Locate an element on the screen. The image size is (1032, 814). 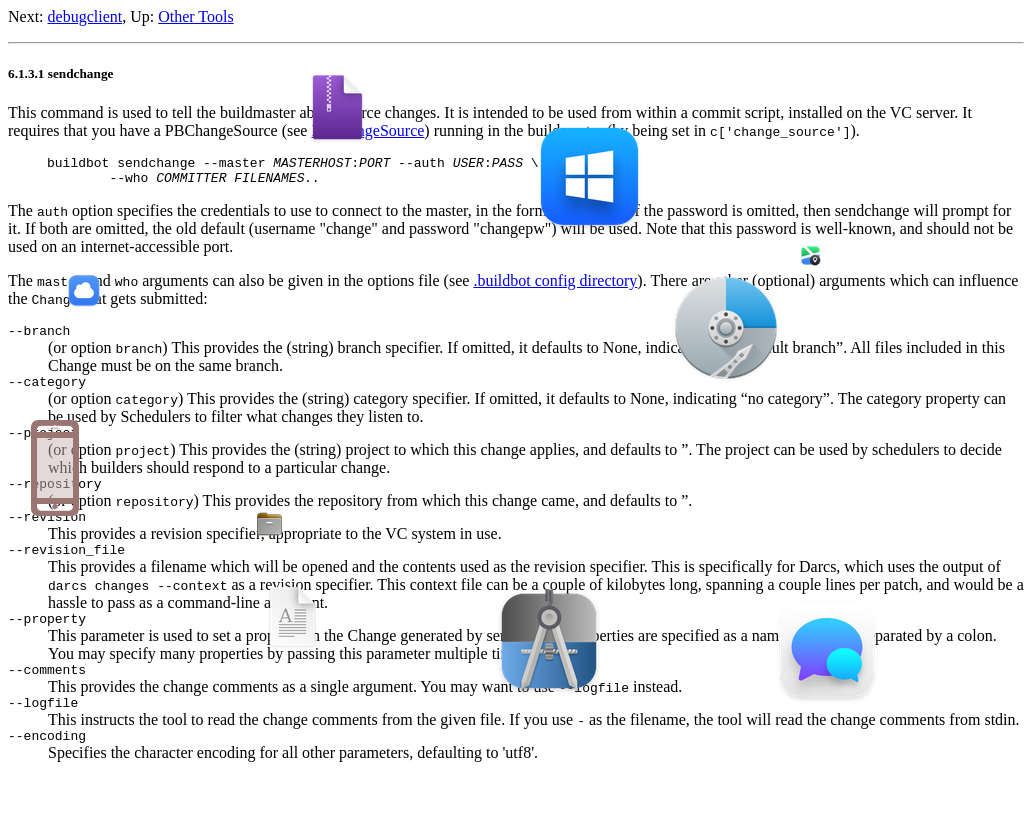
open notification preferences is located at coordinates (827, 650).